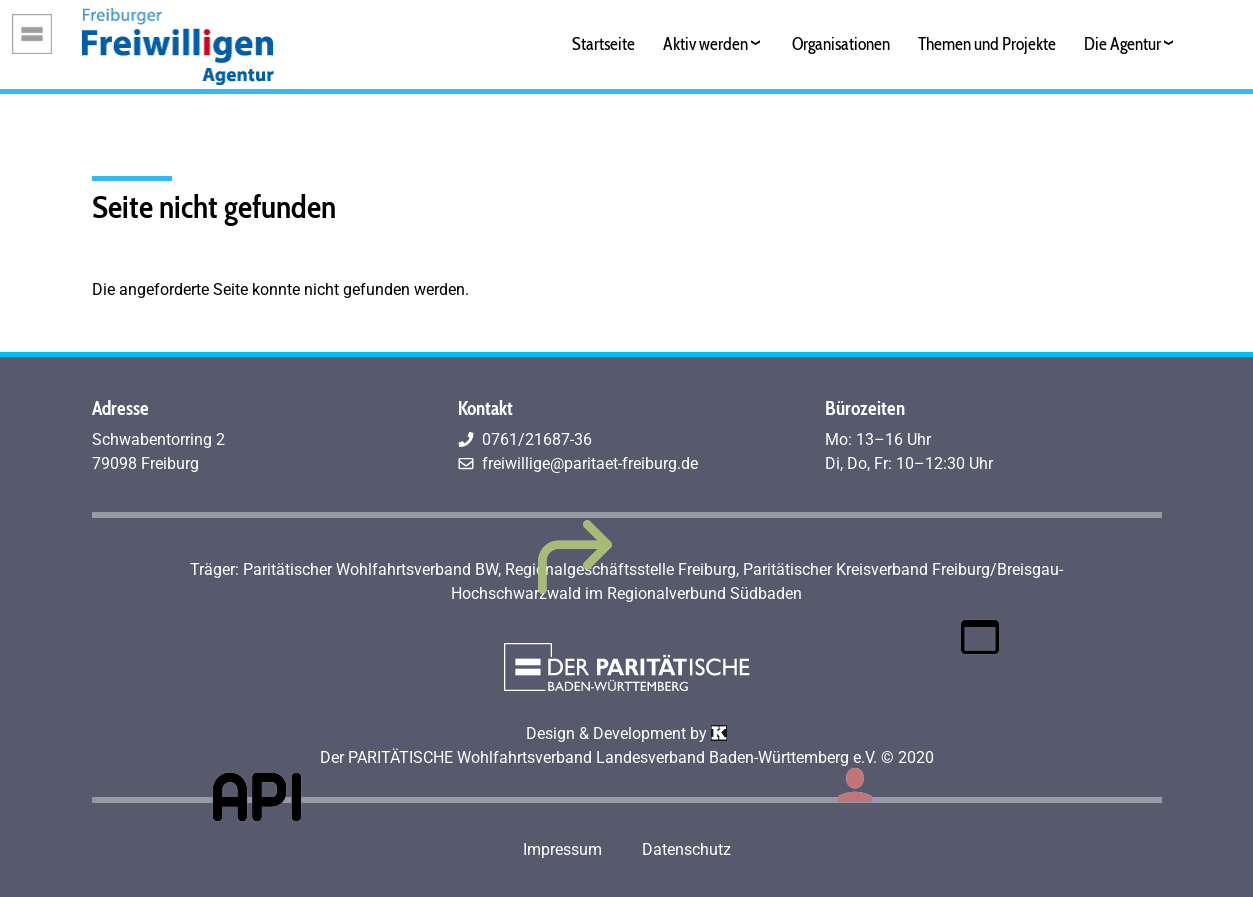 The width and height of the screenshot is (1253, 897). Describe the element at coordinates (980, 637) in the screenshot. I see `open a new window` at that location.